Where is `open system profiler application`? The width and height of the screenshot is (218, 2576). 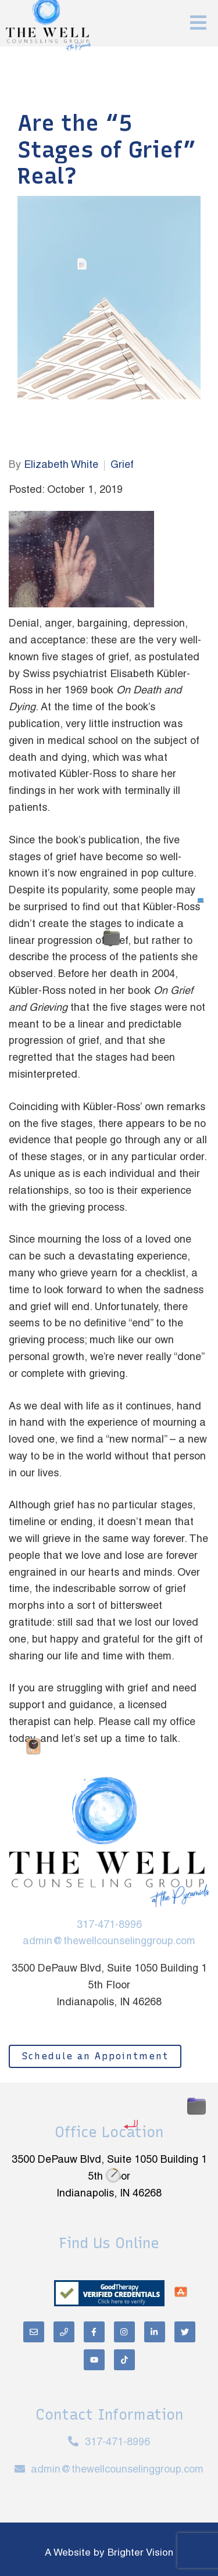 open system profiler application is located at coordinates (113, 2175).